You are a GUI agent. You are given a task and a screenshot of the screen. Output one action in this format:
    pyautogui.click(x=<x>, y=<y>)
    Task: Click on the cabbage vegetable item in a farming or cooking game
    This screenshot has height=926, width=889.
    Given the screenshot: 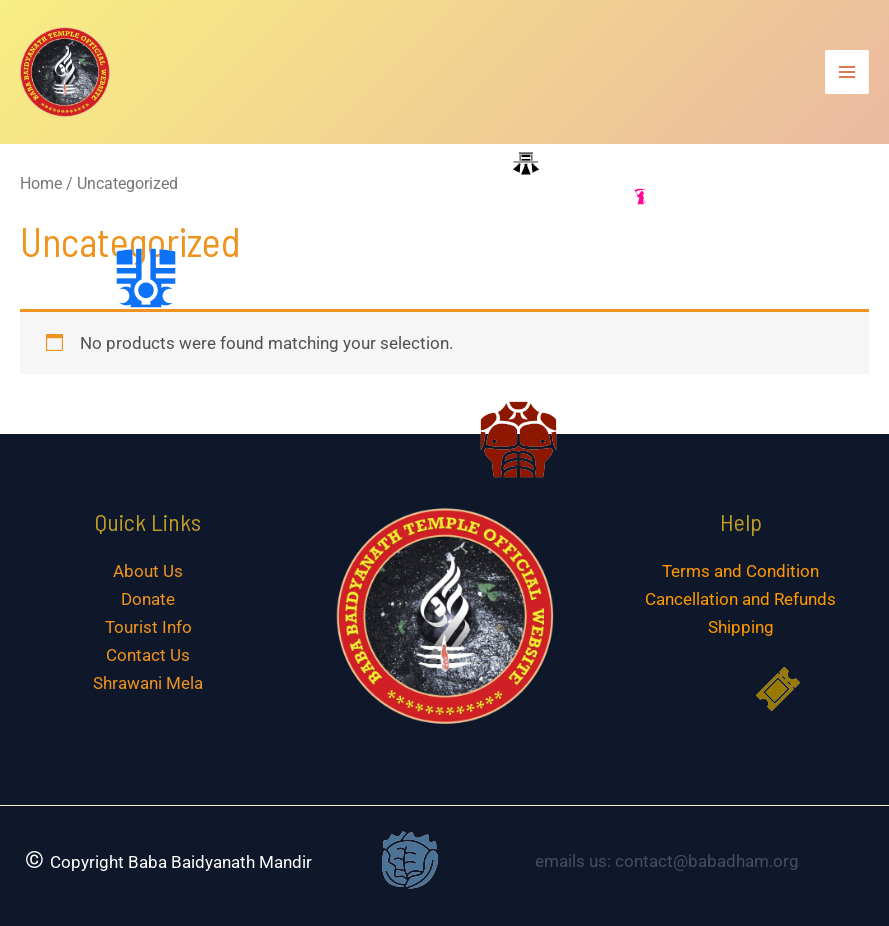 What is the action you would take?
    pyautogui.click(x=410, y=860)
    